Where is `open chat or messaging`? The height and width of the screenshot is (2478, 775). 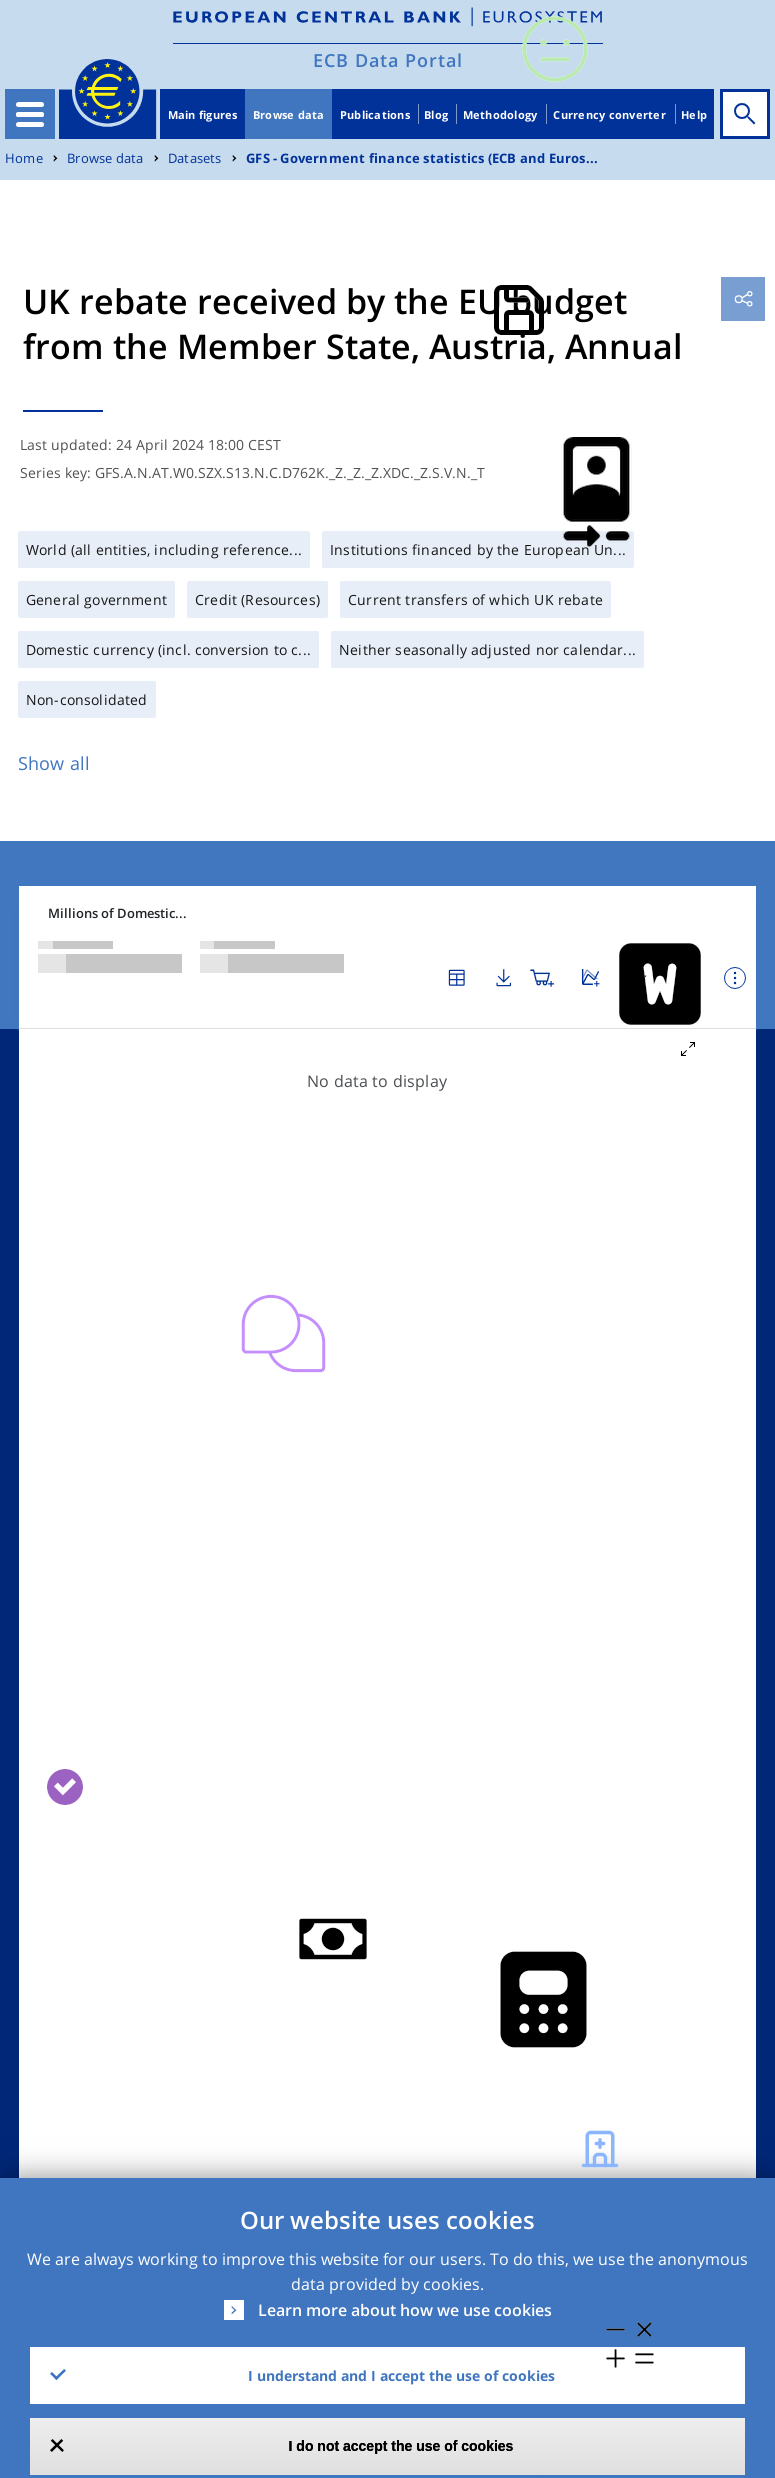 open chat or messaging is located at coordinates (283, 1333).